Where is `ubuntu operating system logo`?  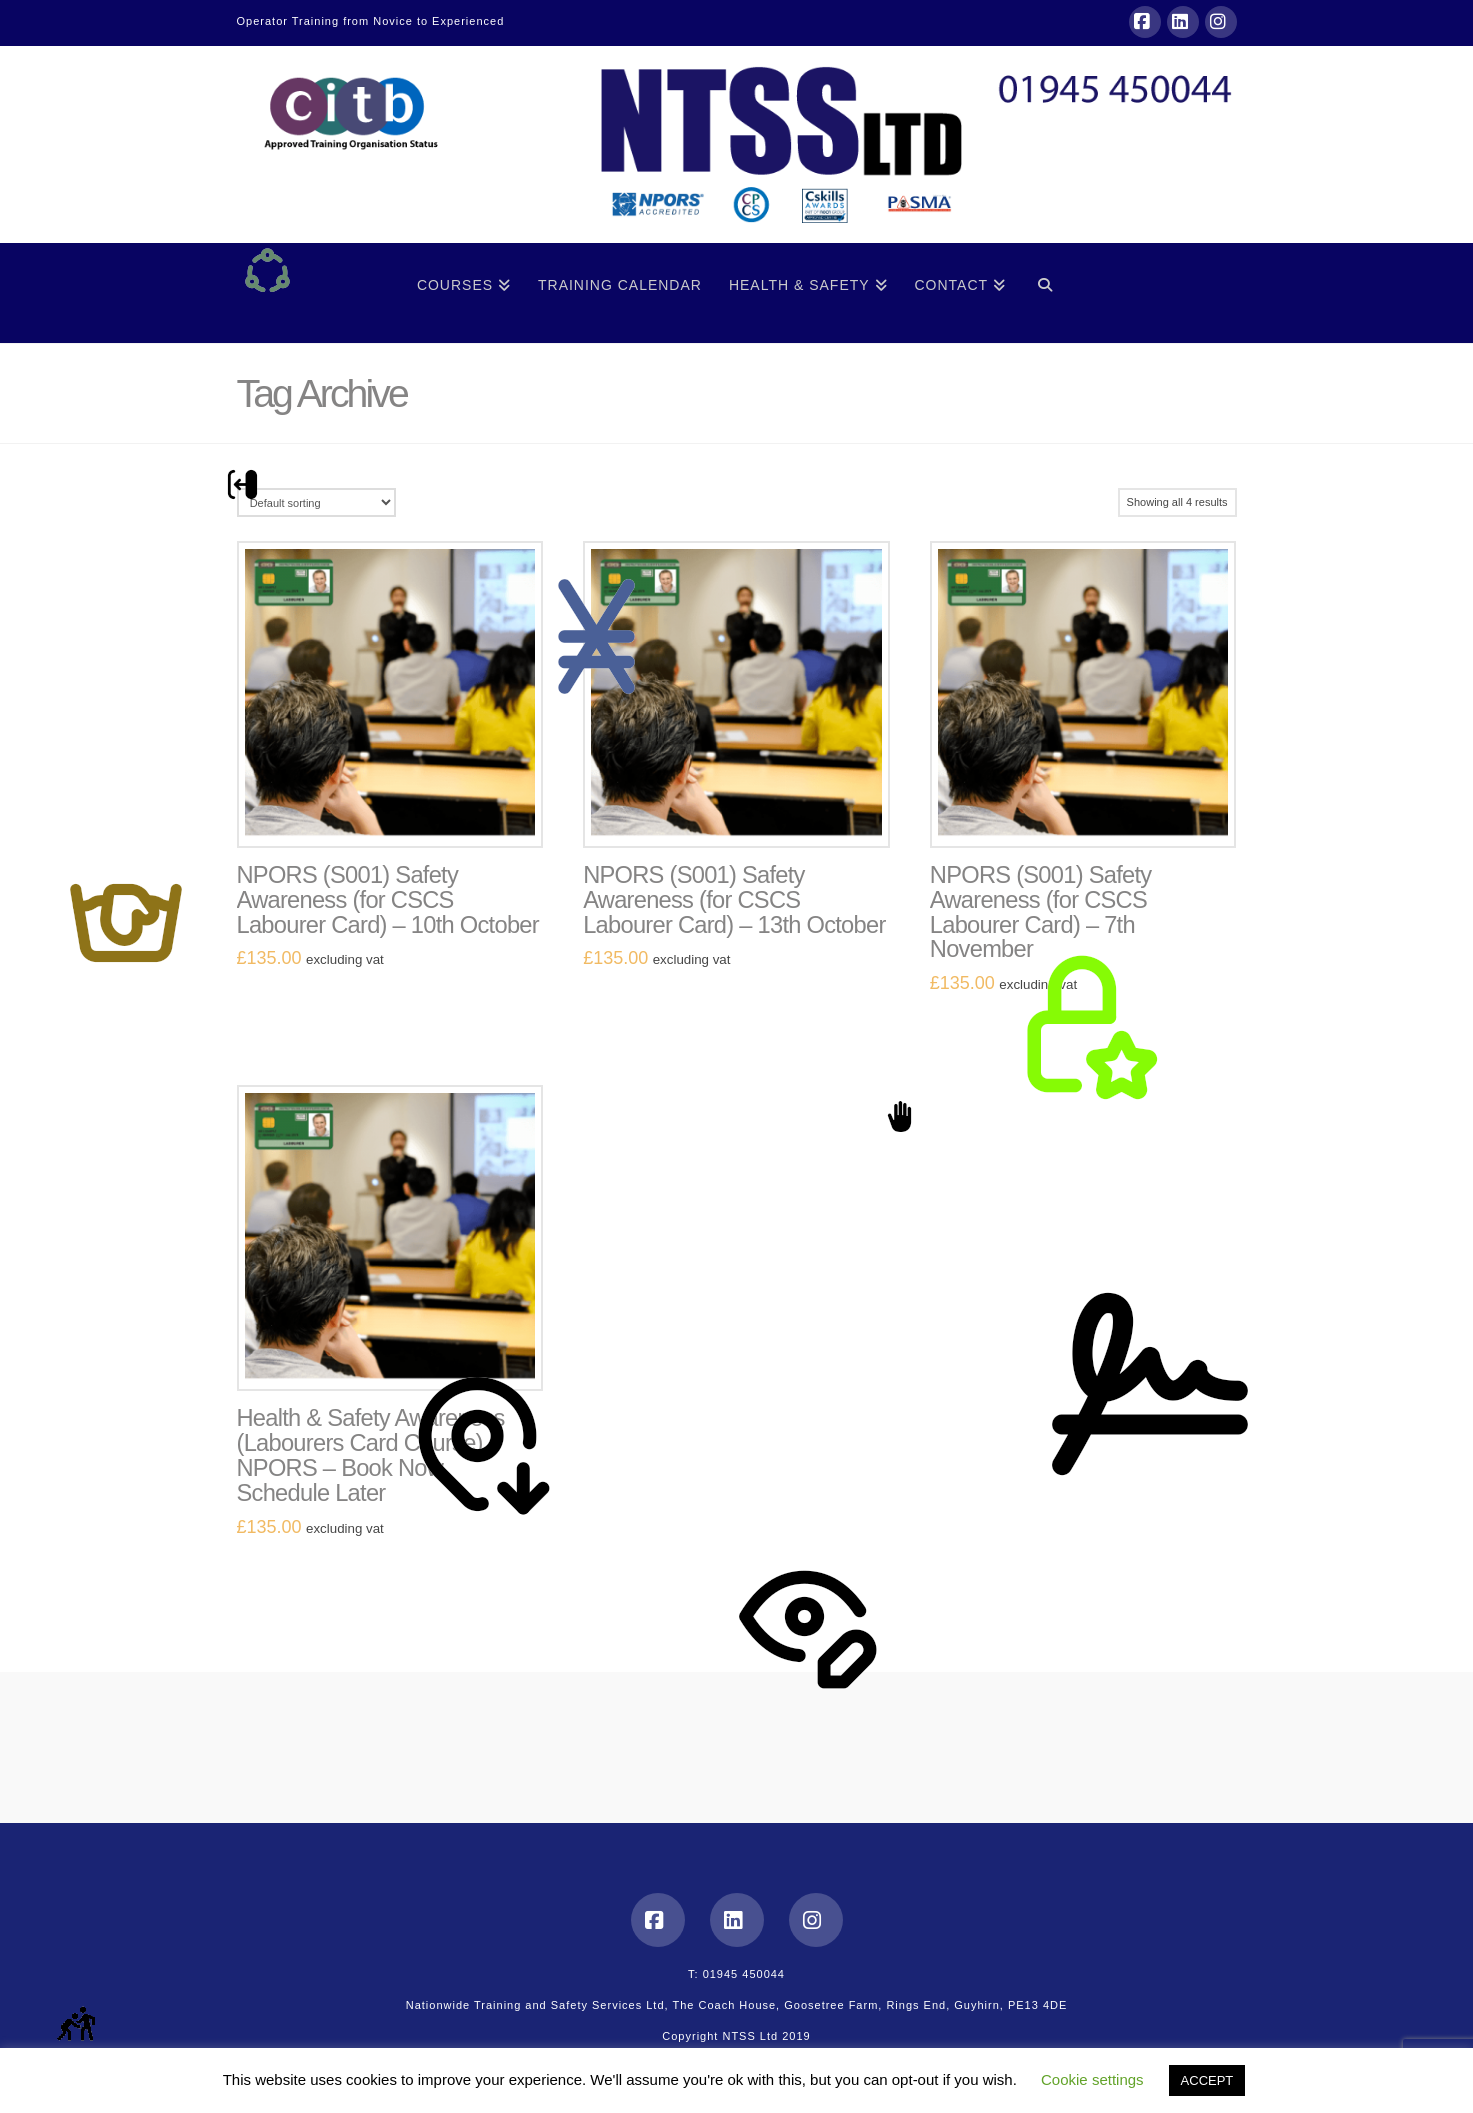 ubuntu operating system logo is located at coordinates (267, 270).